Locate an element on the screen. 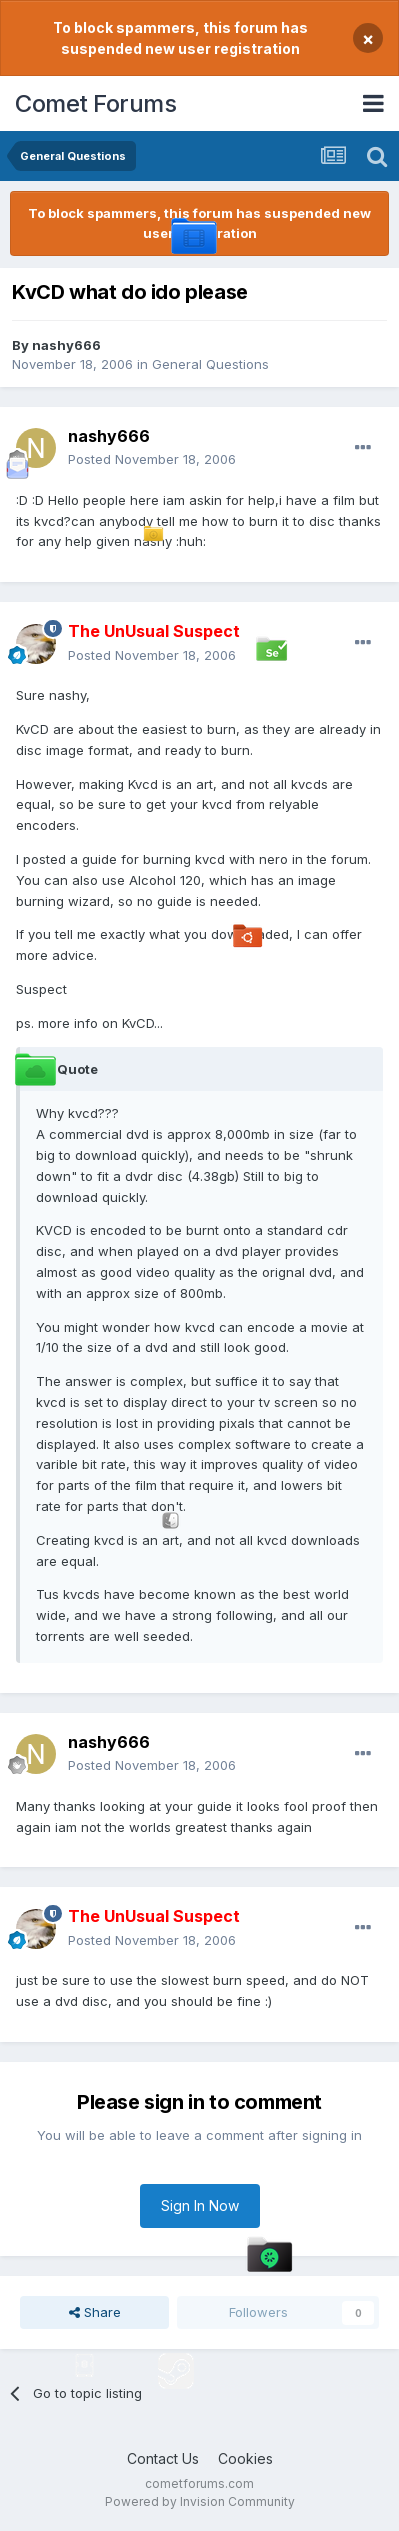 Image resolution: width=399 pixels, height=2531 pixels. open Finder to browse files and folders is located at coordinates (170, 1520).